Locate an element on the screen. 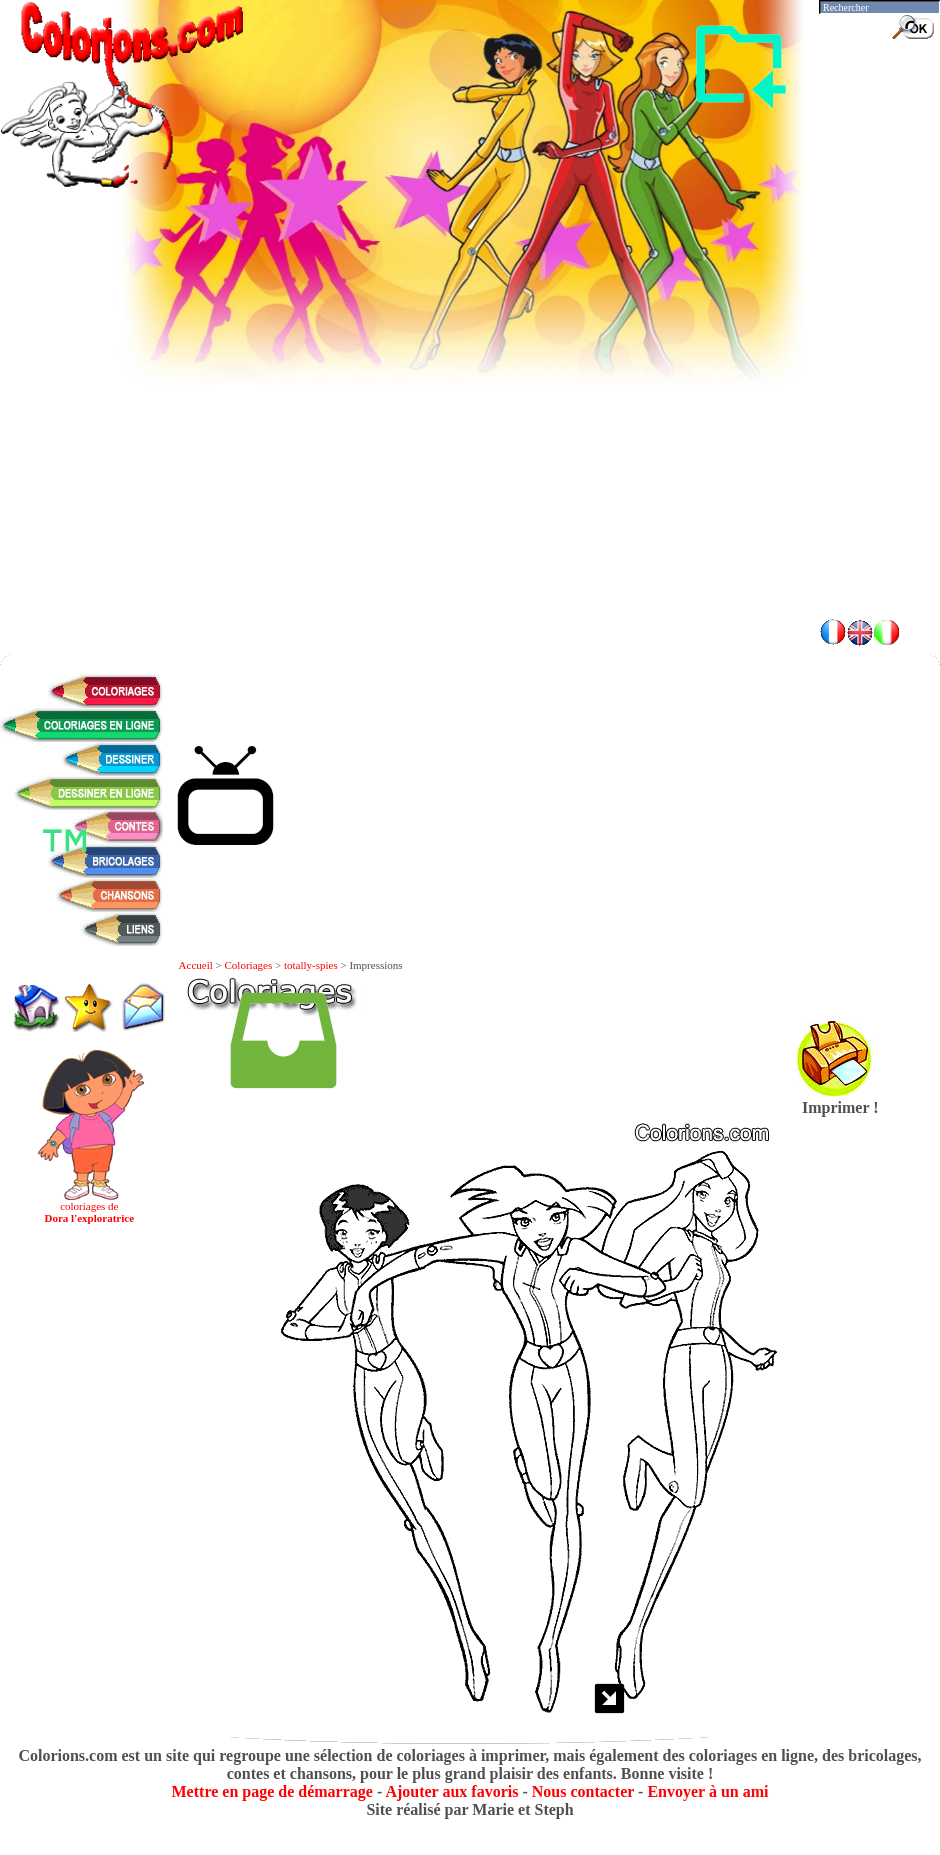  view received files or downloads is located at coordinates (739, 64).